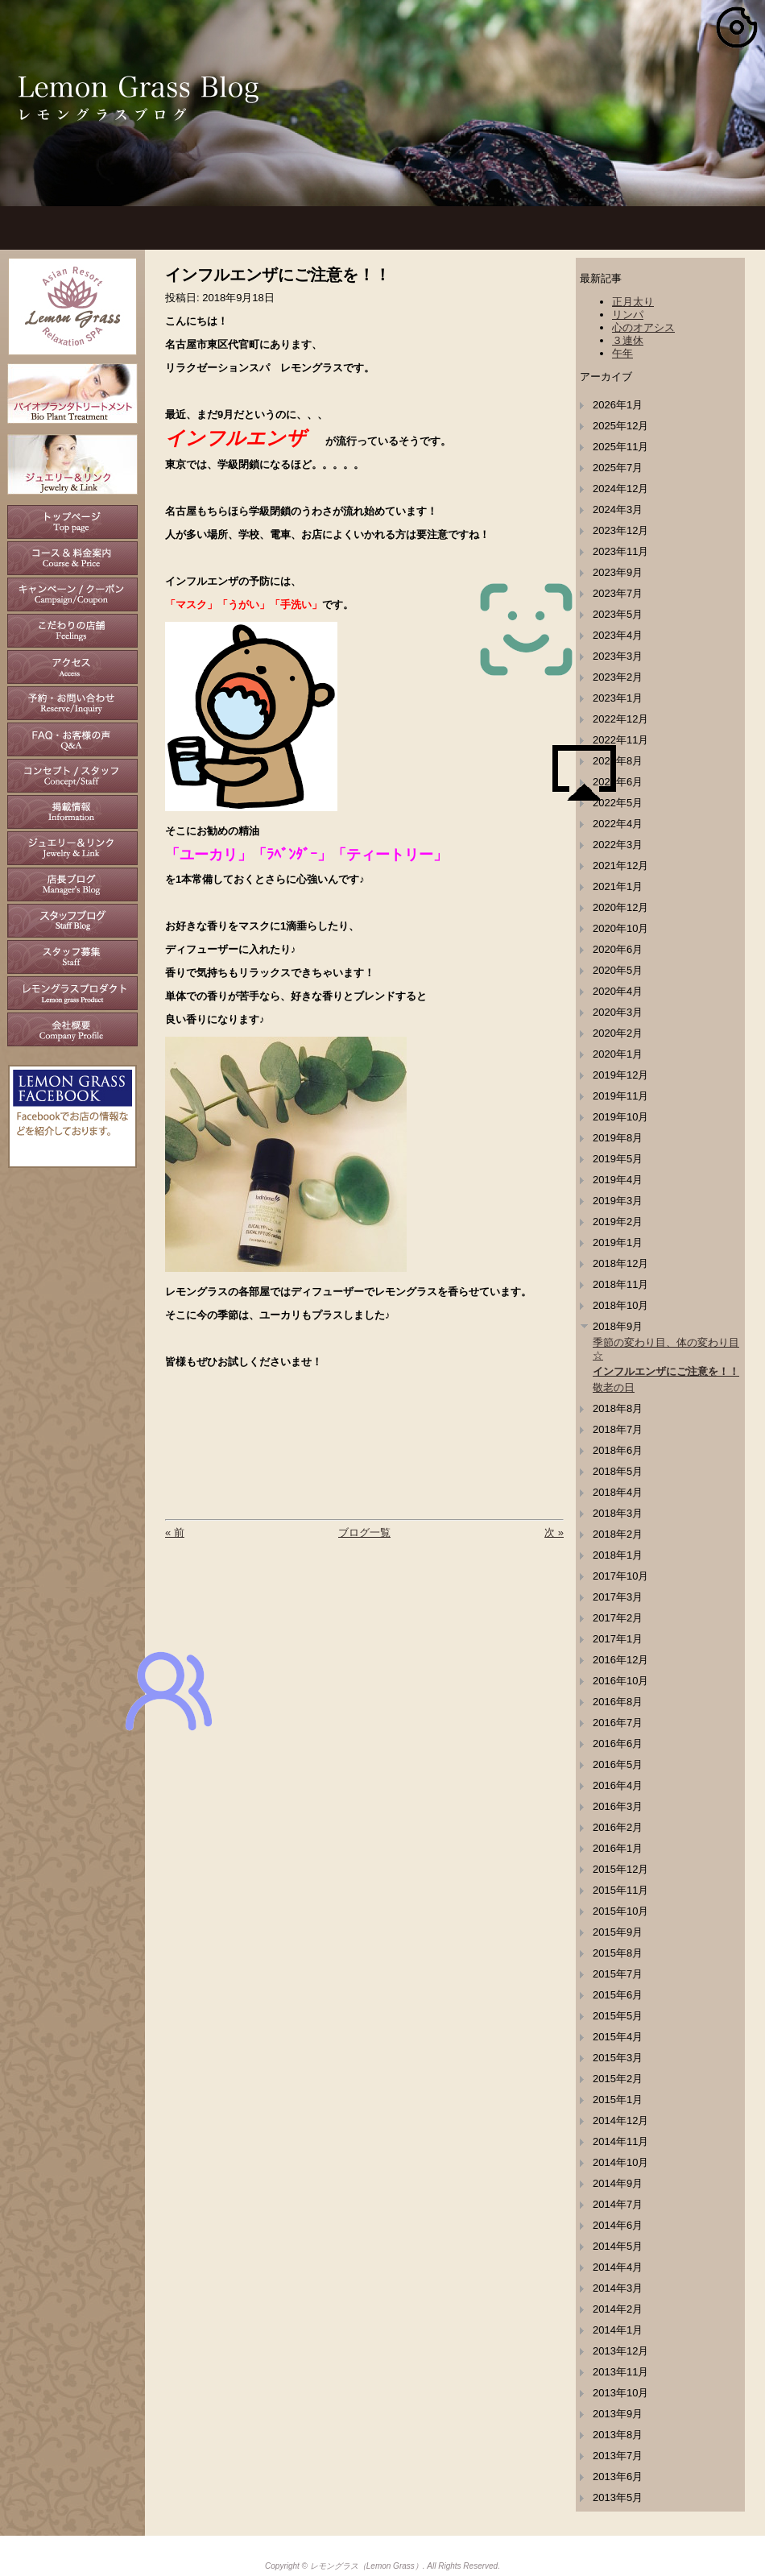 This screenshot has height=2576, width=765. Describe the element at coordinates (737, 27) in the screenshot. I see `access food or bakery category` at that location.